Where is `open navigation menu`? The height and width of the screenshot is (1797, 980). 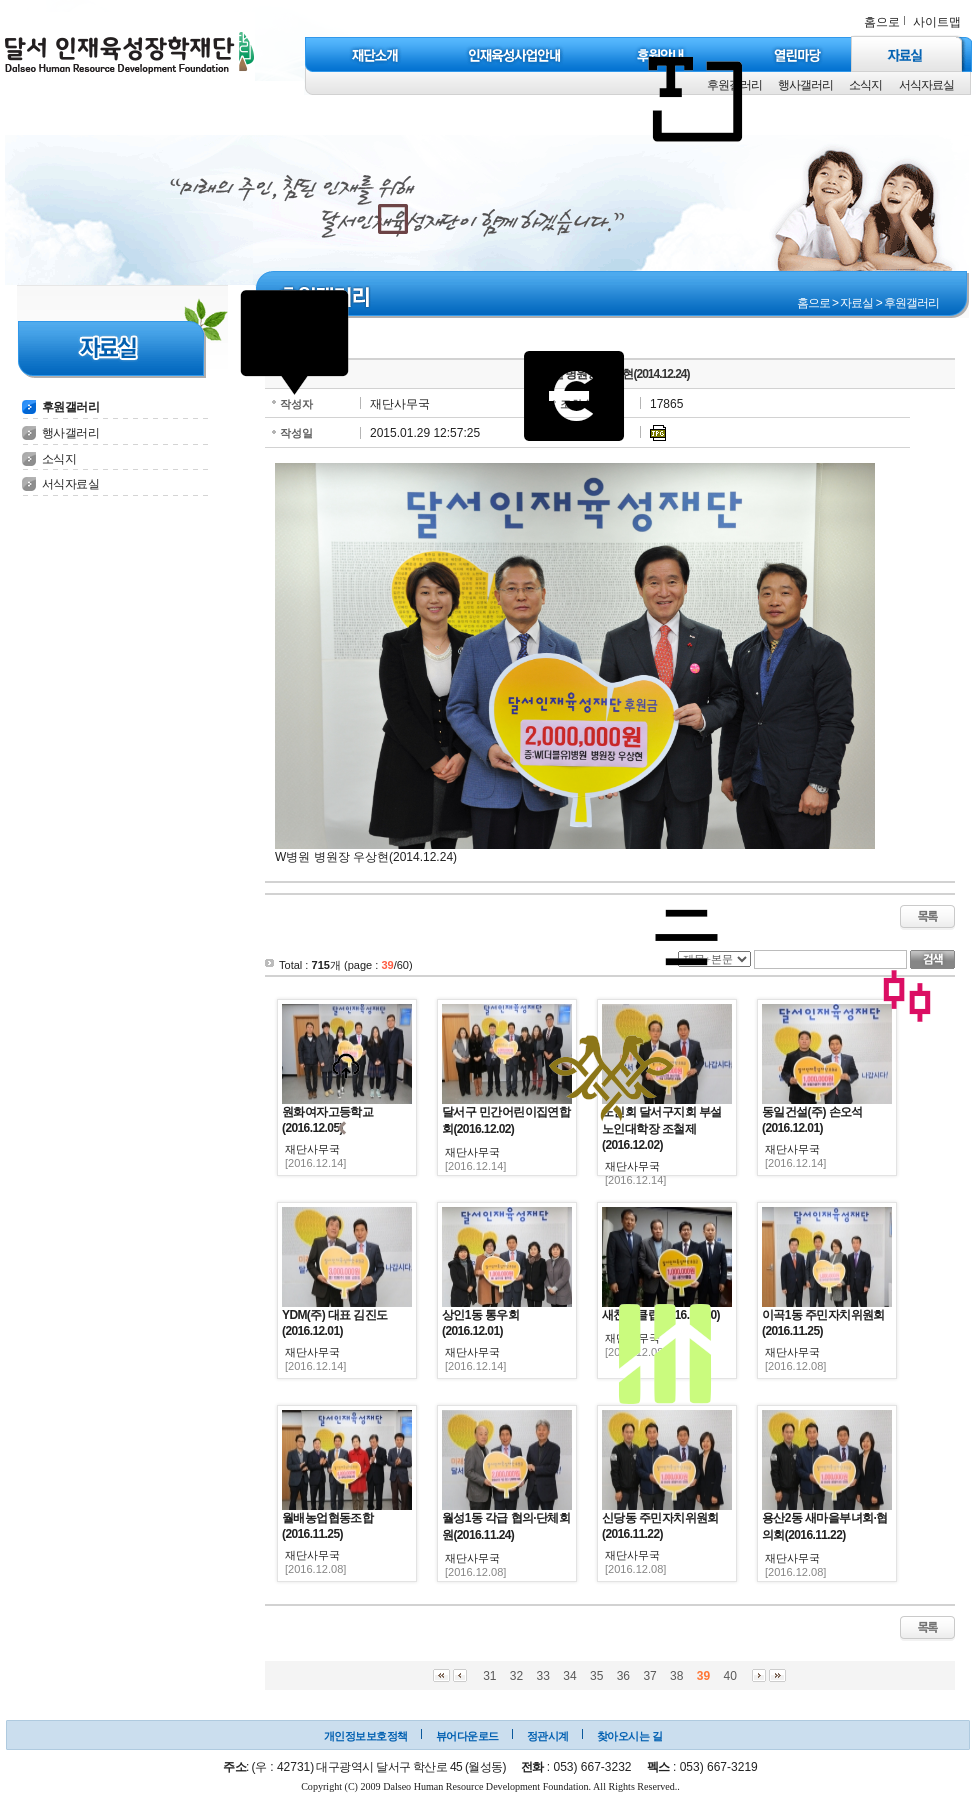 open navigation menu is located at coordinates (686, 937).